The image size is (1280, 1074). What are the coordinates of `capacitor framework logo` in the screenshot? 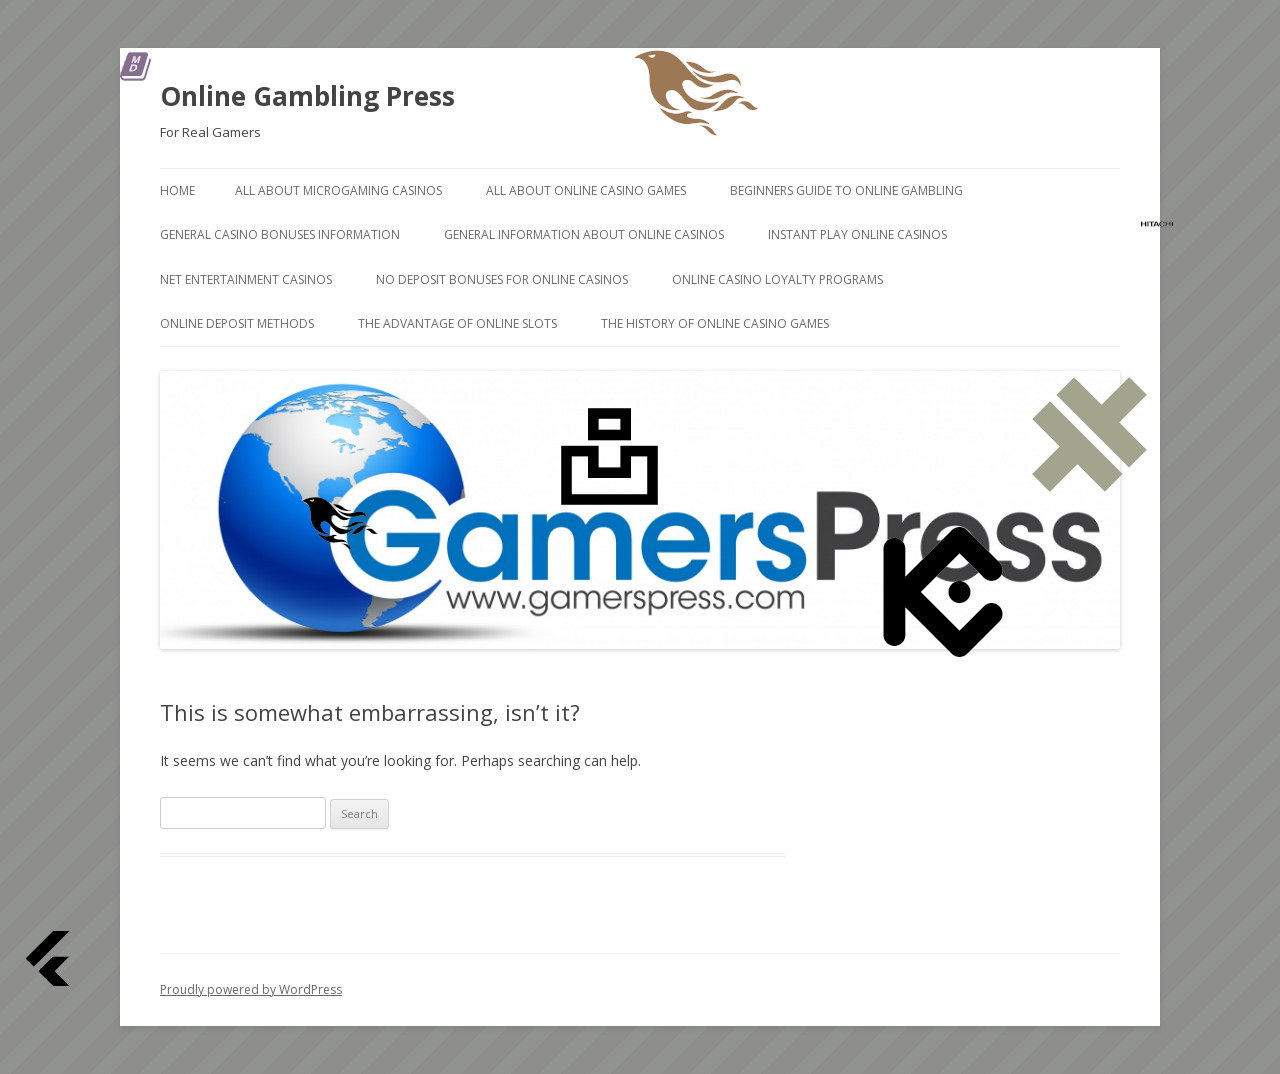 It's located at (1089, 434).